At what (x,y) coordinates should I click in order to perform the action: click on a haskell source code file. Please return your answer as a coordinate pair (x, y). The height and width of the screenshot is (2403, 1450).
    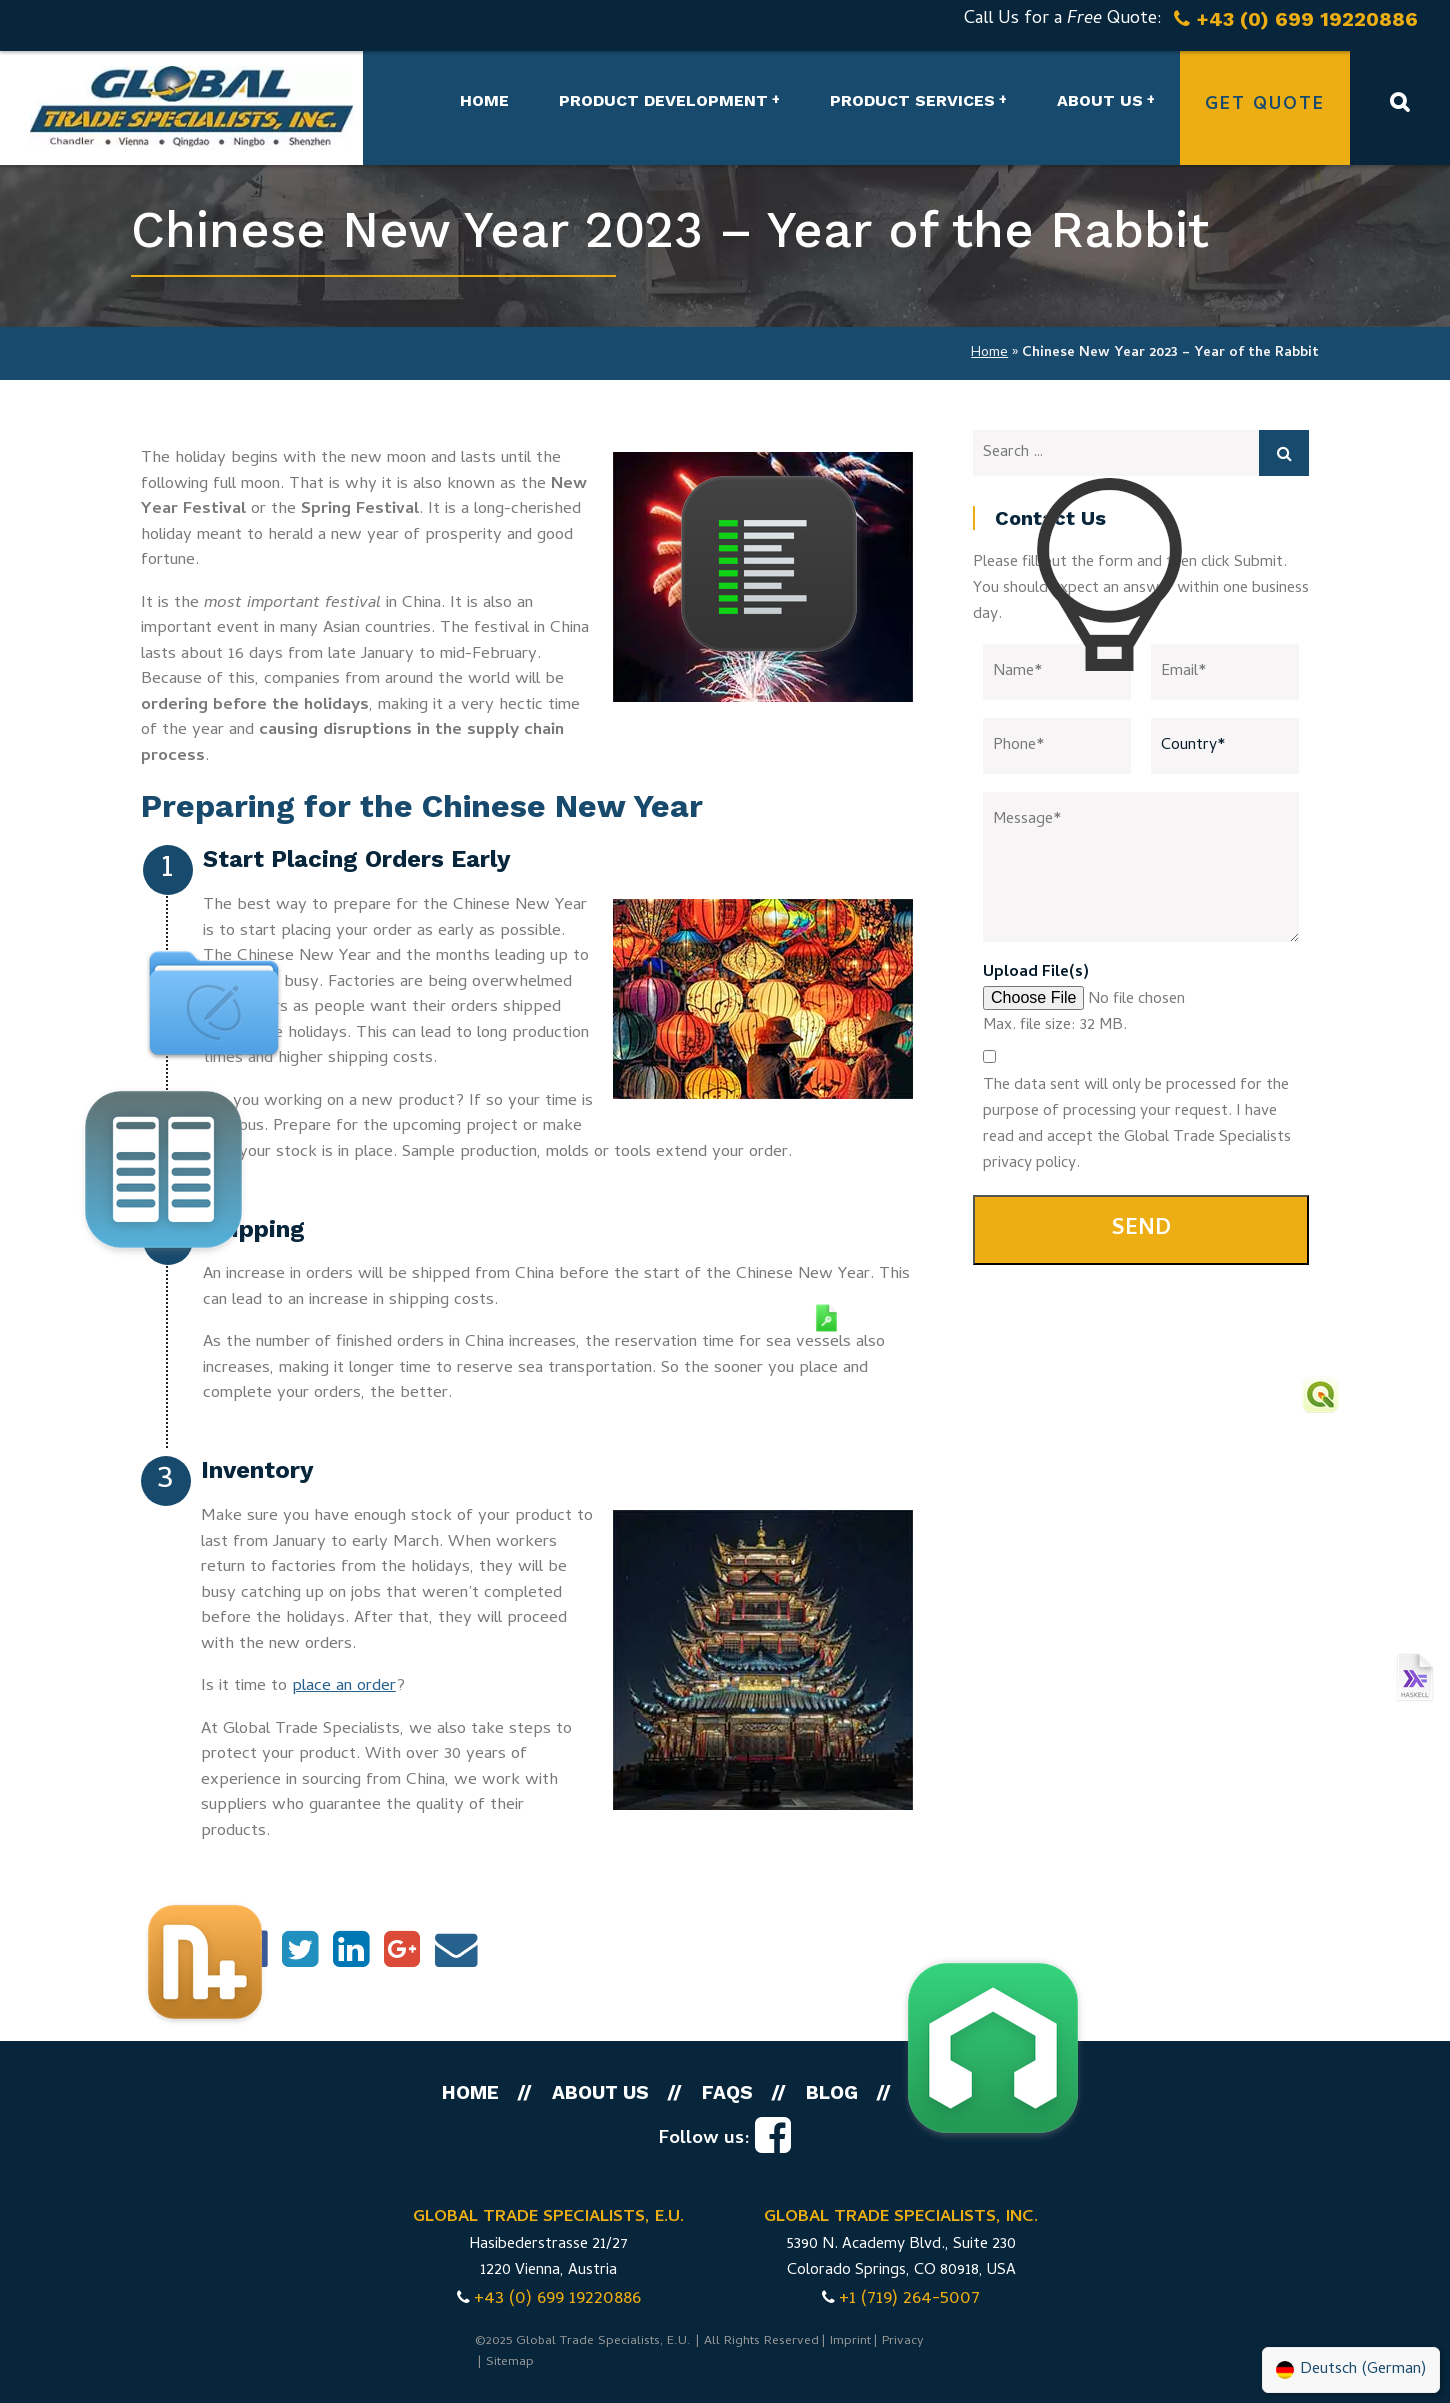
    Looking at the image, I should click on (1415, 1678).